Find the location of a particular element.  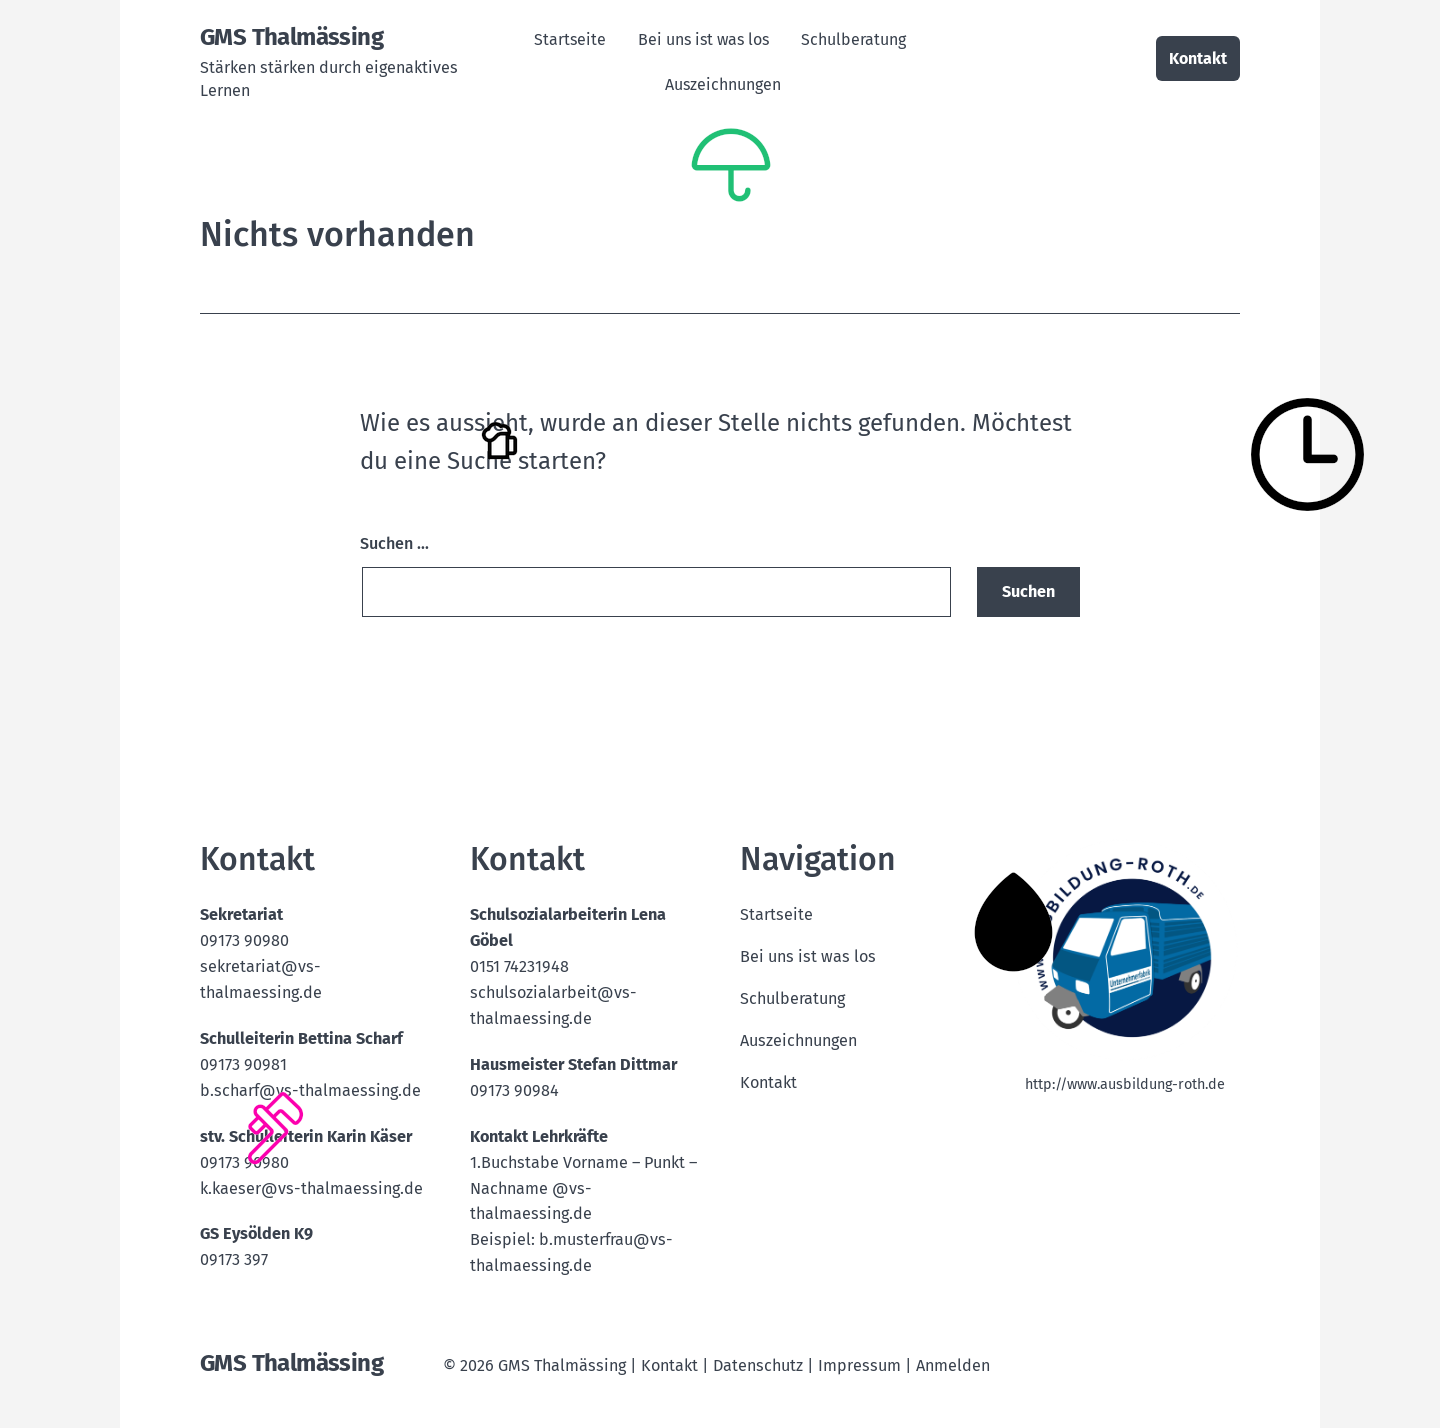

access tools or settings is located at coordinates (272, 1128).